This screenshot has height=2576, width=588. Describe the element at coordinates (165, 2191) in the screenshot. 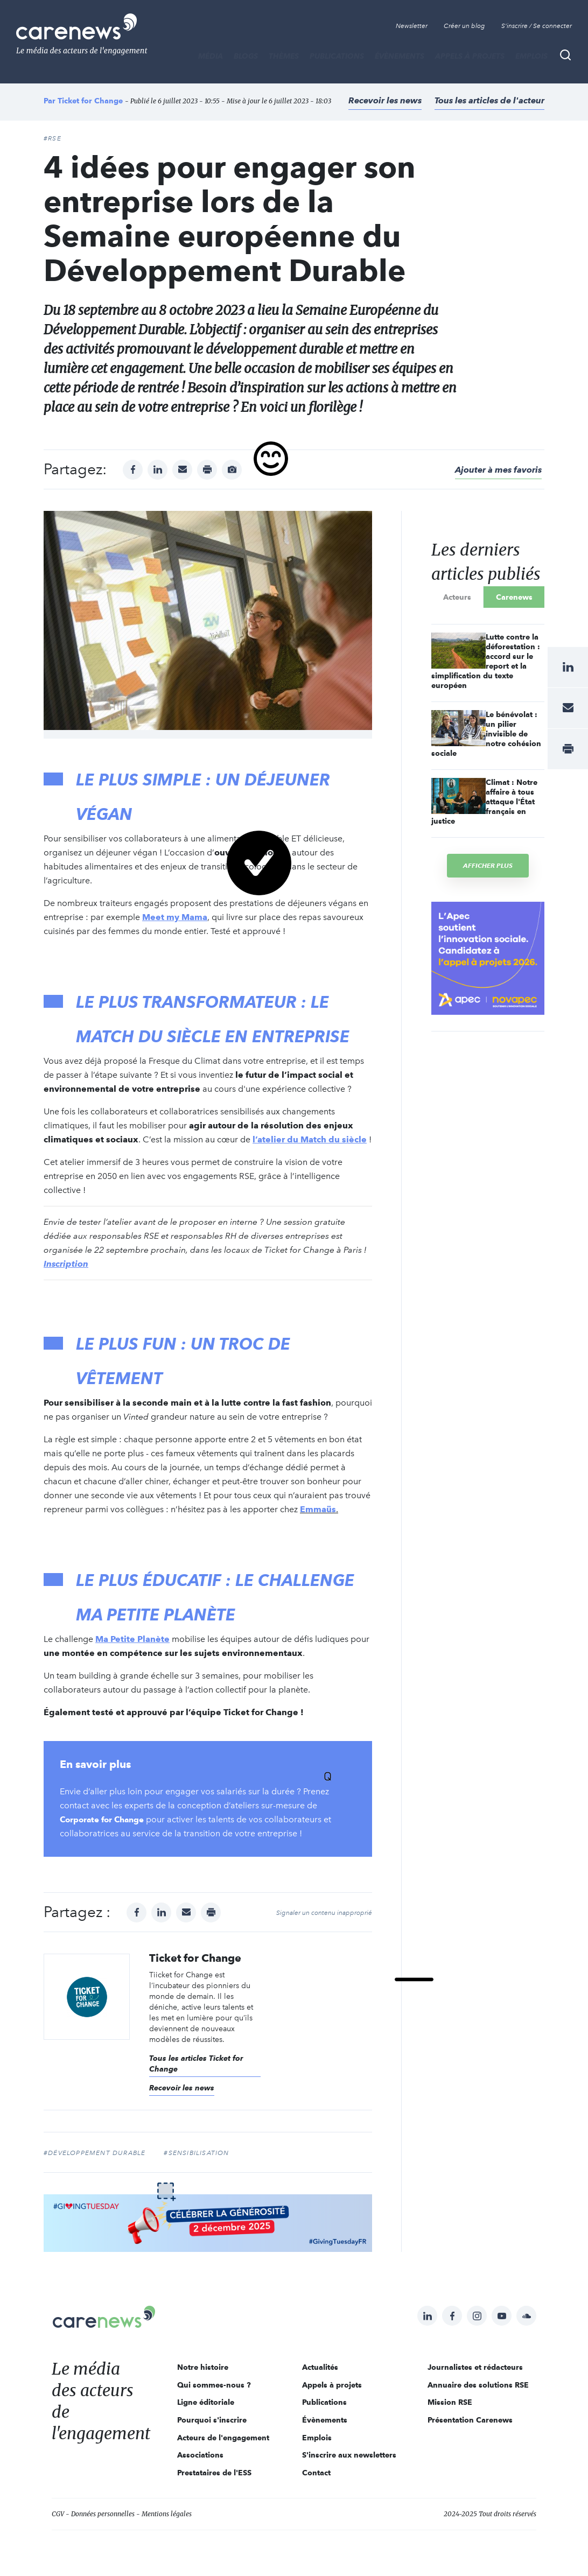

I see `add to current selection` at that location.